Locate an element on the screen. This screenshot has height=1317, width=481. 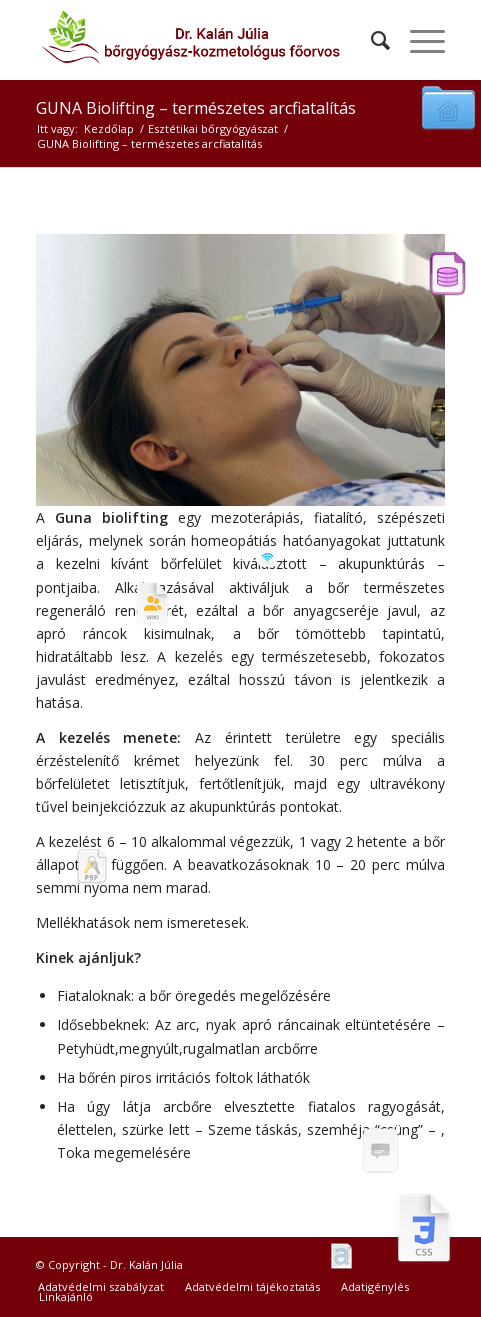
wiki document file type is located at coordinates (152, 603).